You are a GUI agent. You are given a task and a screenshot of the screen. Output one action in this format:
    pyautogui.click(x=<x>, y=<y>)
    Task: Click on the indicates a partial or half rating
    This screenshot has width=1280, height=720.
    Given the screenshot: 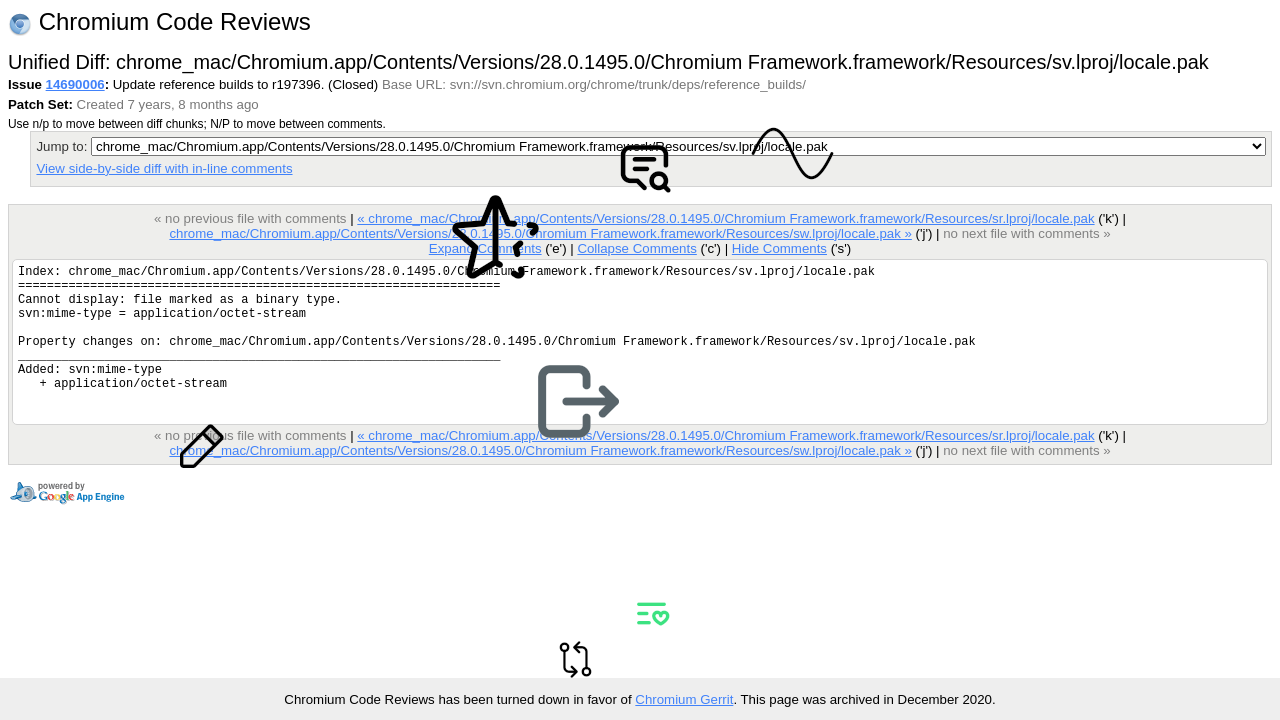 What is the action you would take?
    pyautogui.click(x=495, y=238)
    